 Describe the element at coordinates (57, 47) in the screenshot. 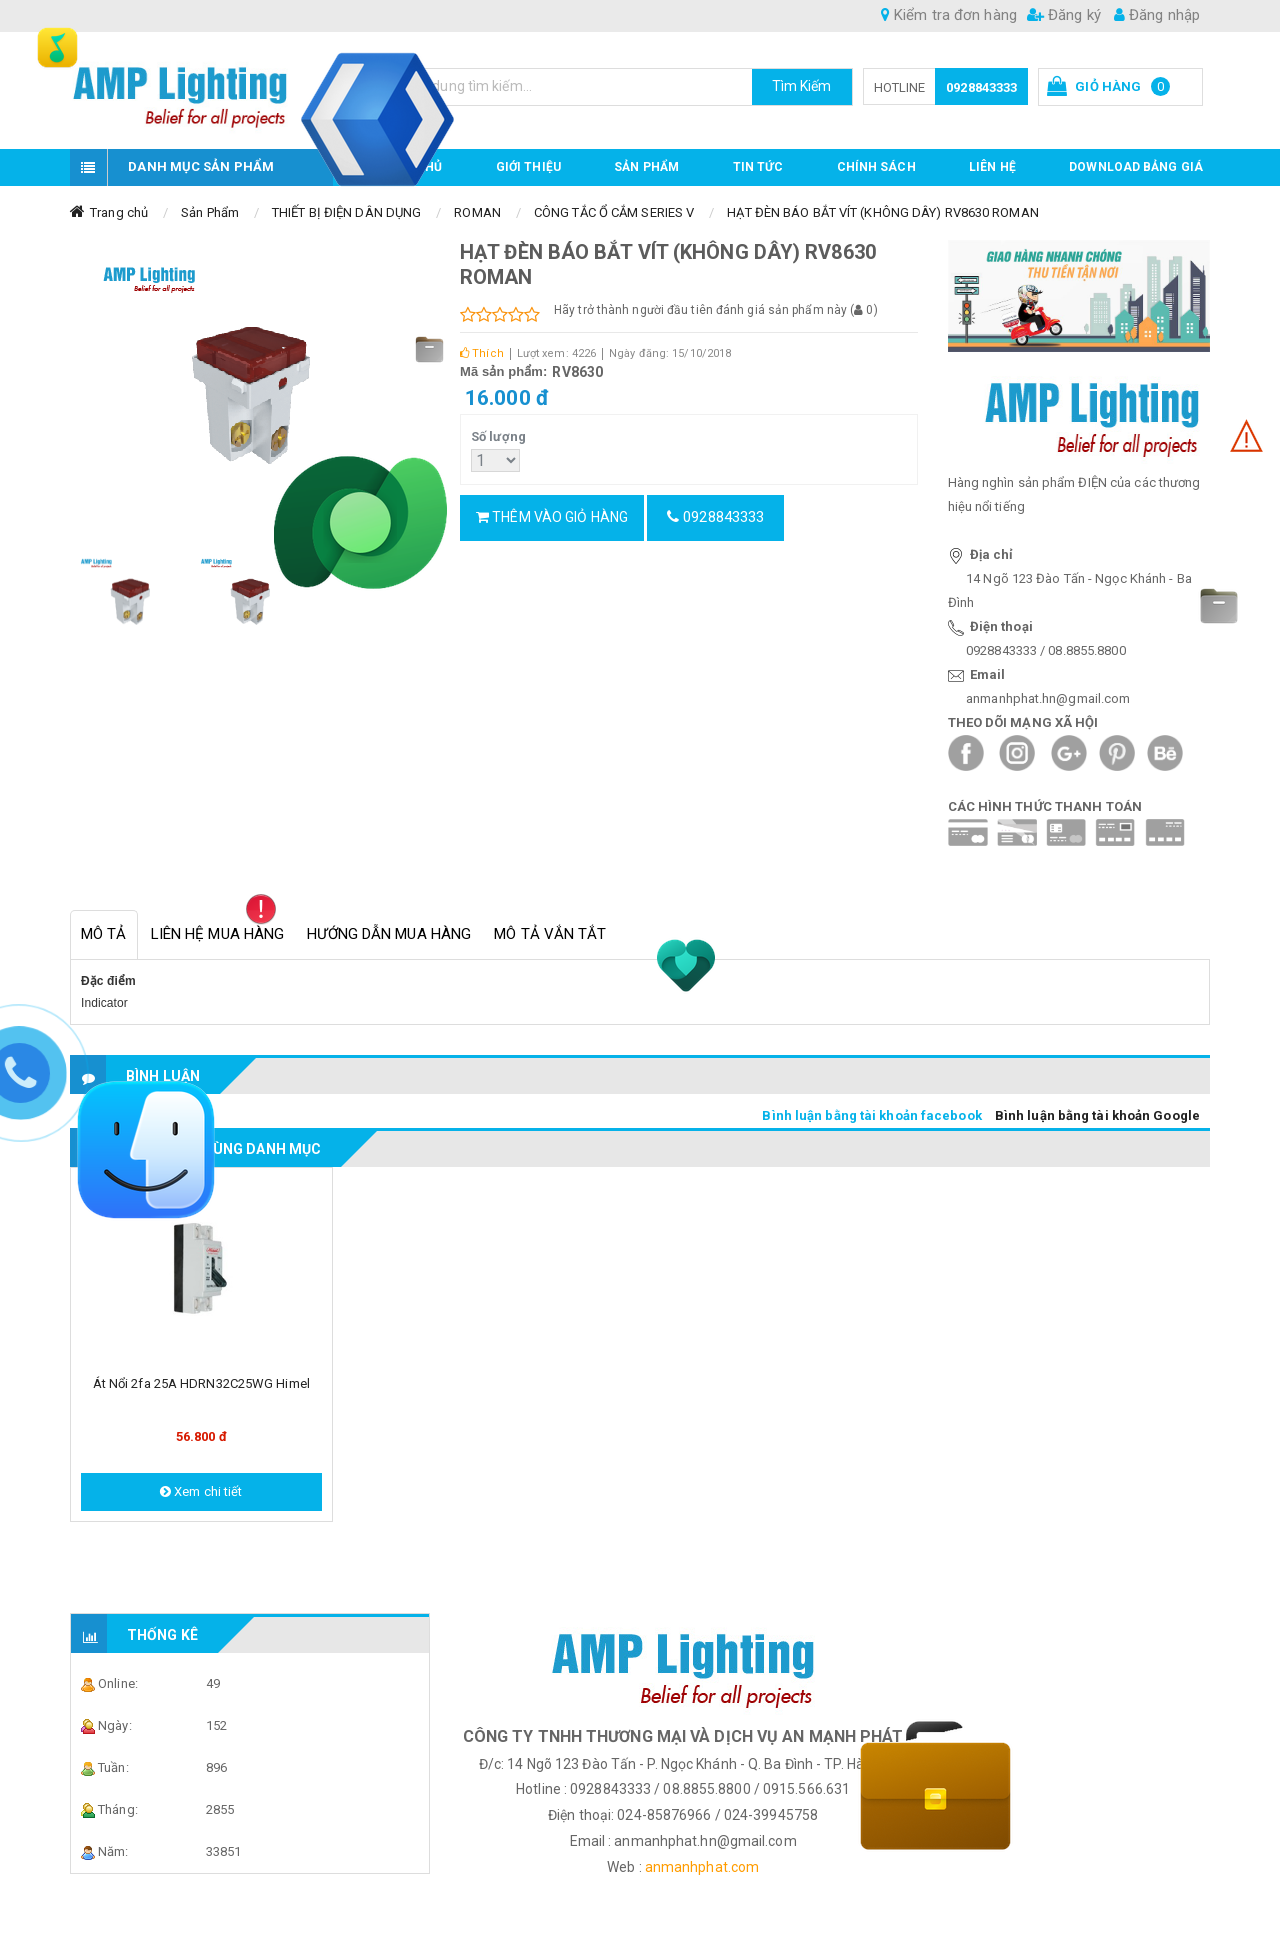

I see `open QQ Music app` at that location.